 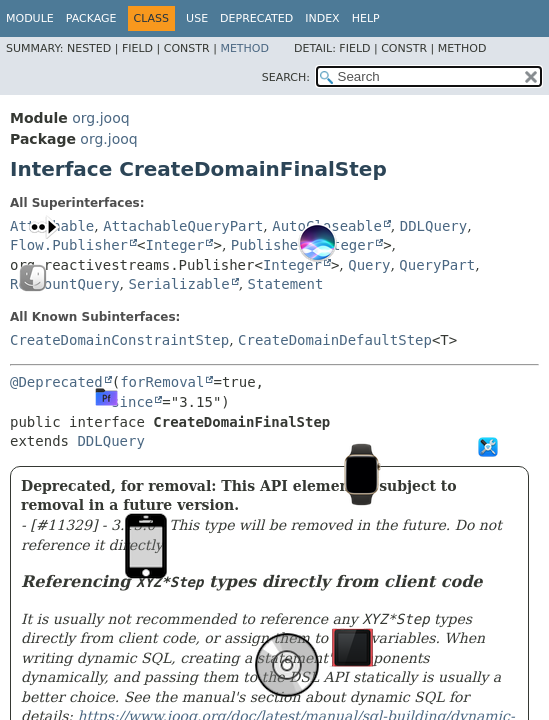 What do you see at coordinates (43, 228) in the screenshot?
I see `navigate forward in browser or file history` at bounding box center [43, 228].